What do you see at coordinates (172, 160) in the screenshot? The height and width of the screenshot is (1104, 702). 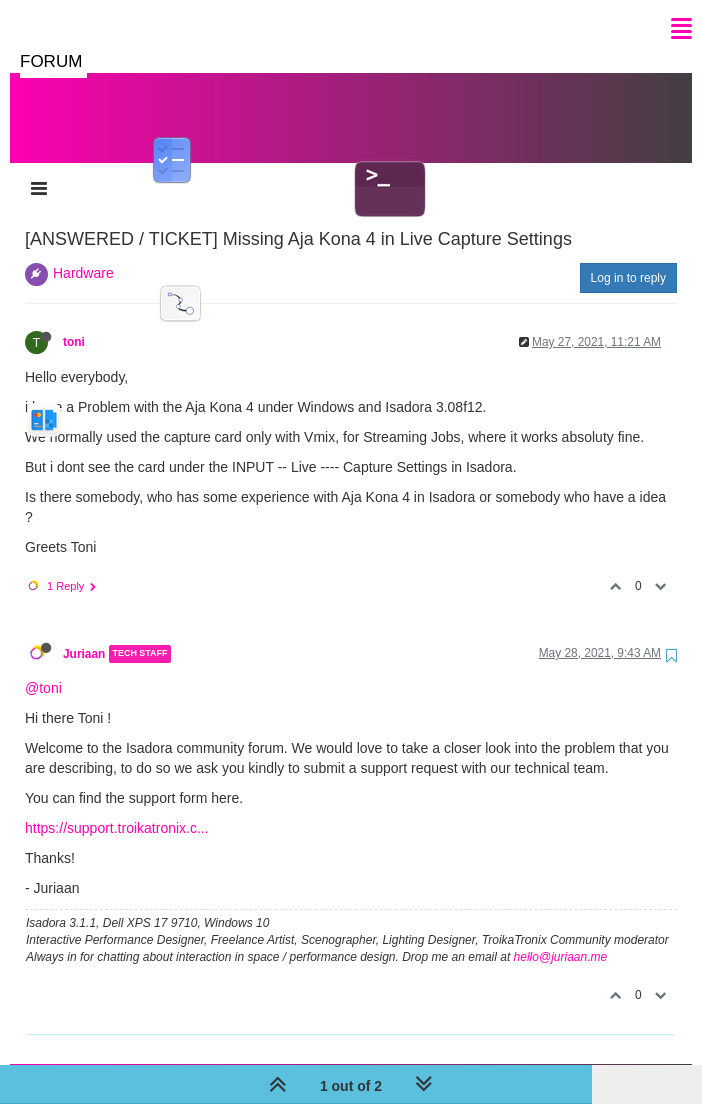 I see `open your bookmarks app` at bounding box center [172, 160].